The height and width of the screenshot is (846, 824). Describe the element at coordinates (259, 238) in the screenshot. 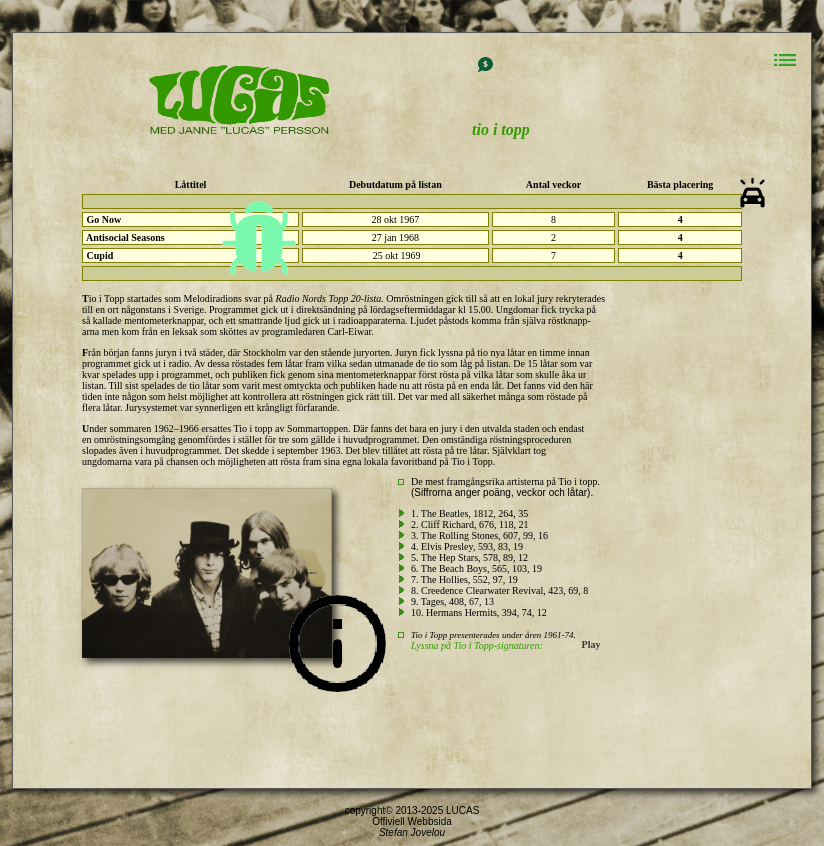

I see `report a bug or issue` at that location.